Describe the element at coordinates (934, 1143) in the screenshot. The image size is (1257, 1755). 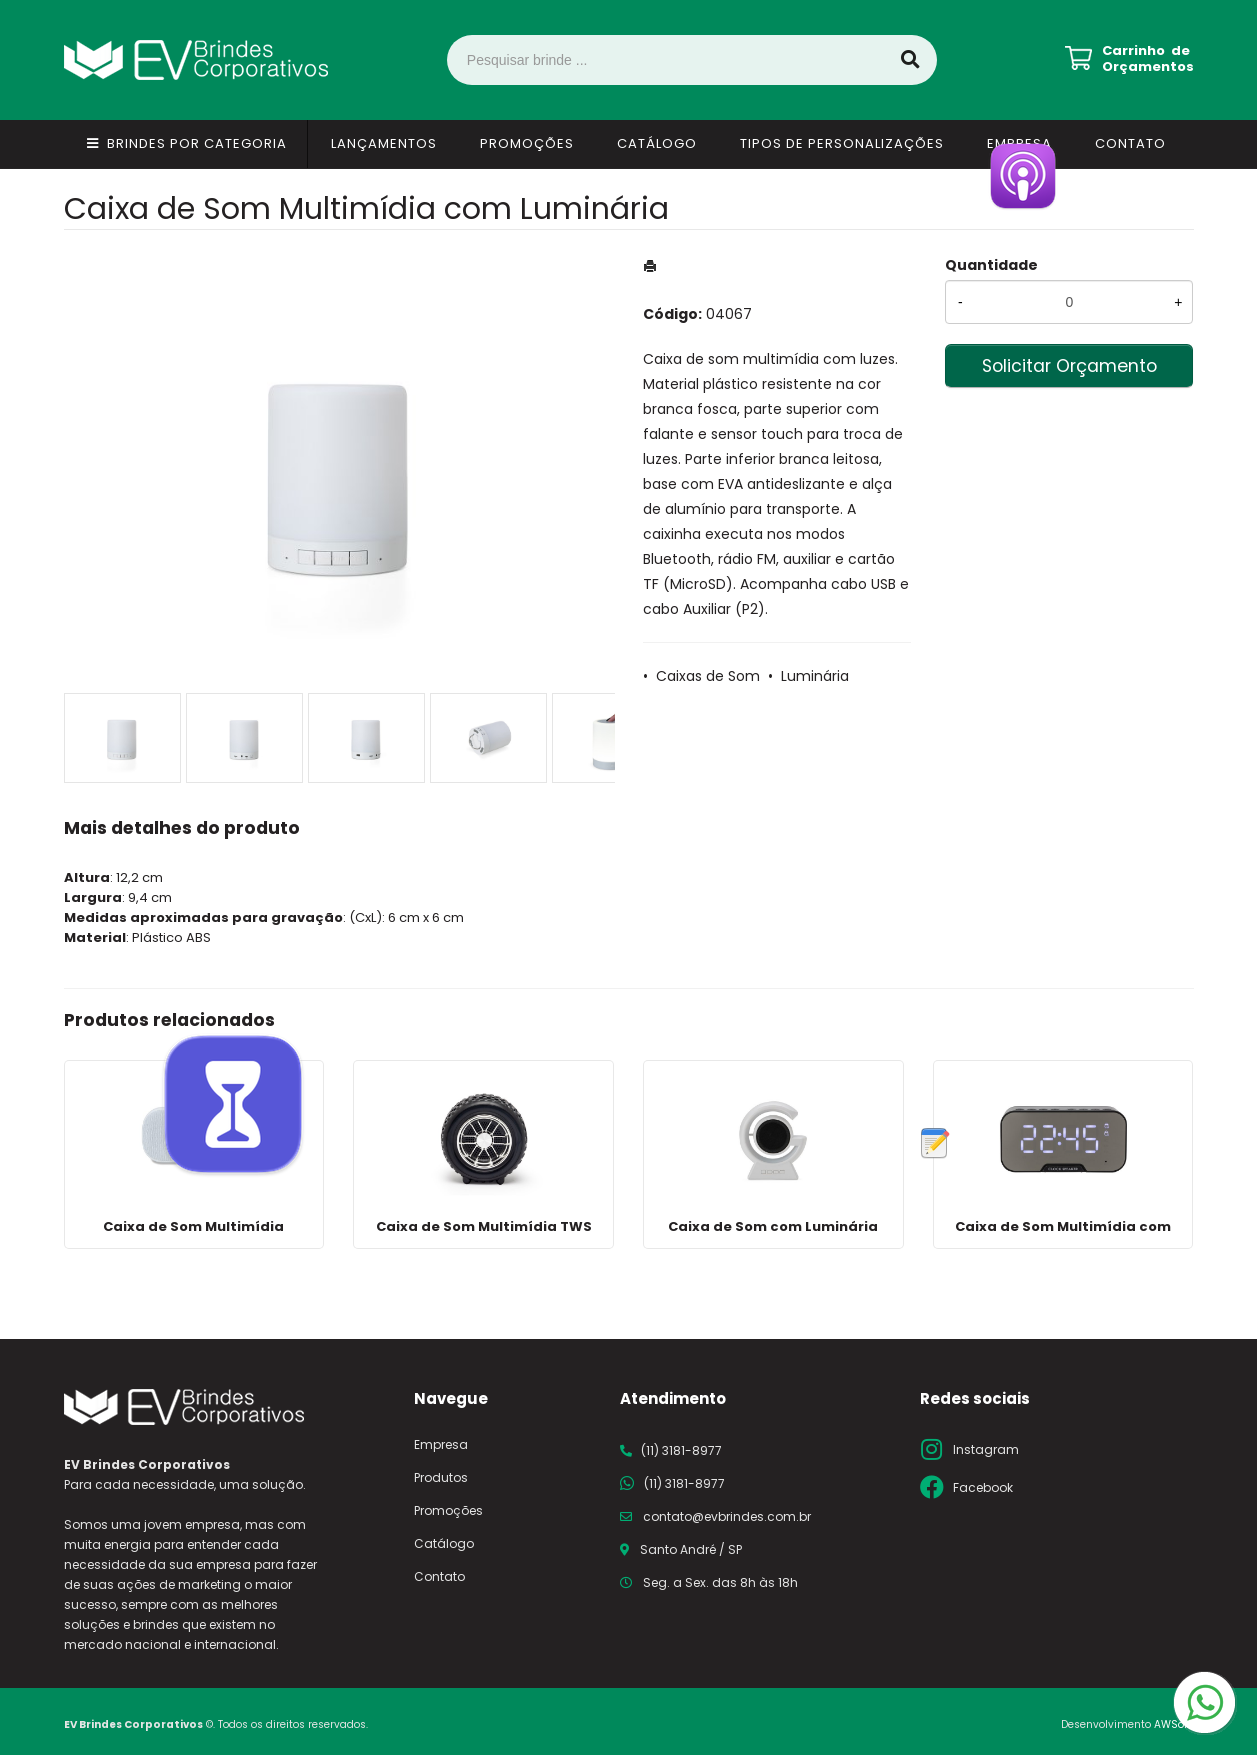
I see `open the text editor application` at that location.